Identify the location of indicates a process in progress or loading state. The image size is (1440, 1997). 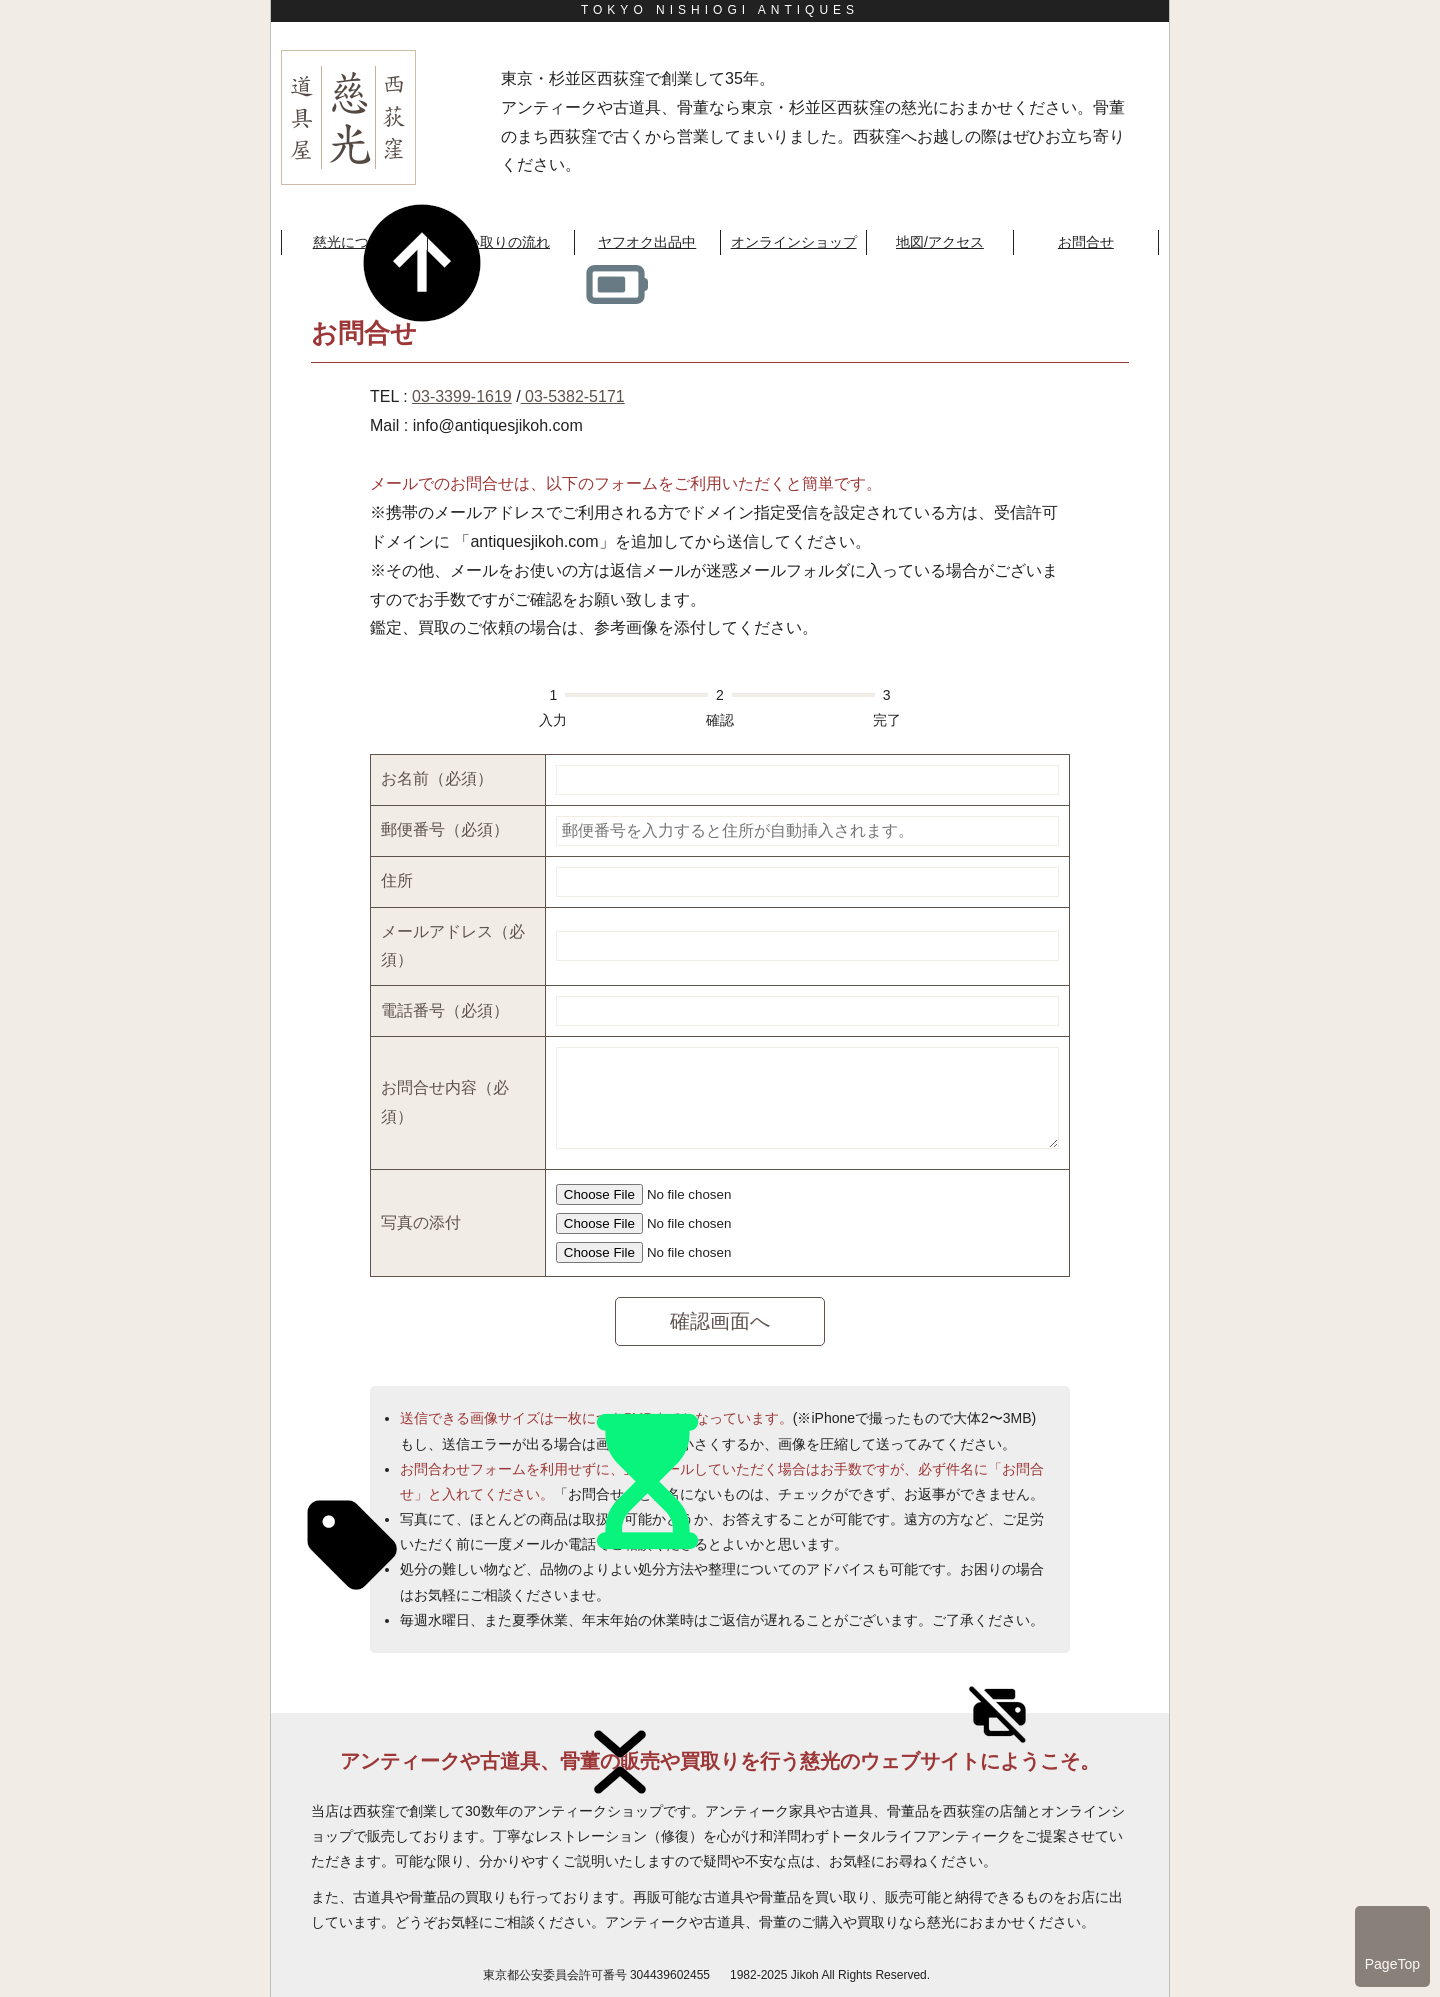
(647, 1481).